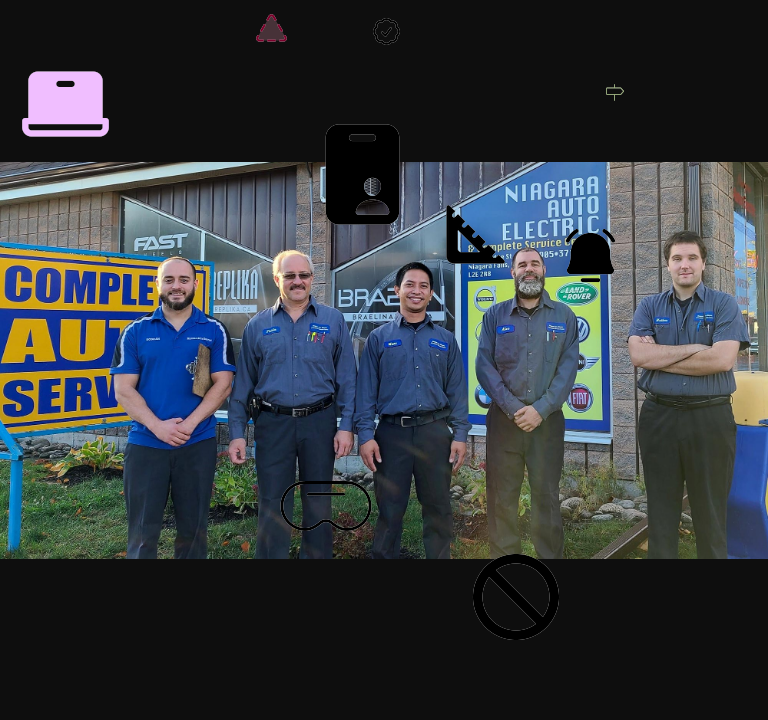  Describe the element at coordinates (271, 28) in the screenshot. I see `indicates a draft or incomplete state` at that location.